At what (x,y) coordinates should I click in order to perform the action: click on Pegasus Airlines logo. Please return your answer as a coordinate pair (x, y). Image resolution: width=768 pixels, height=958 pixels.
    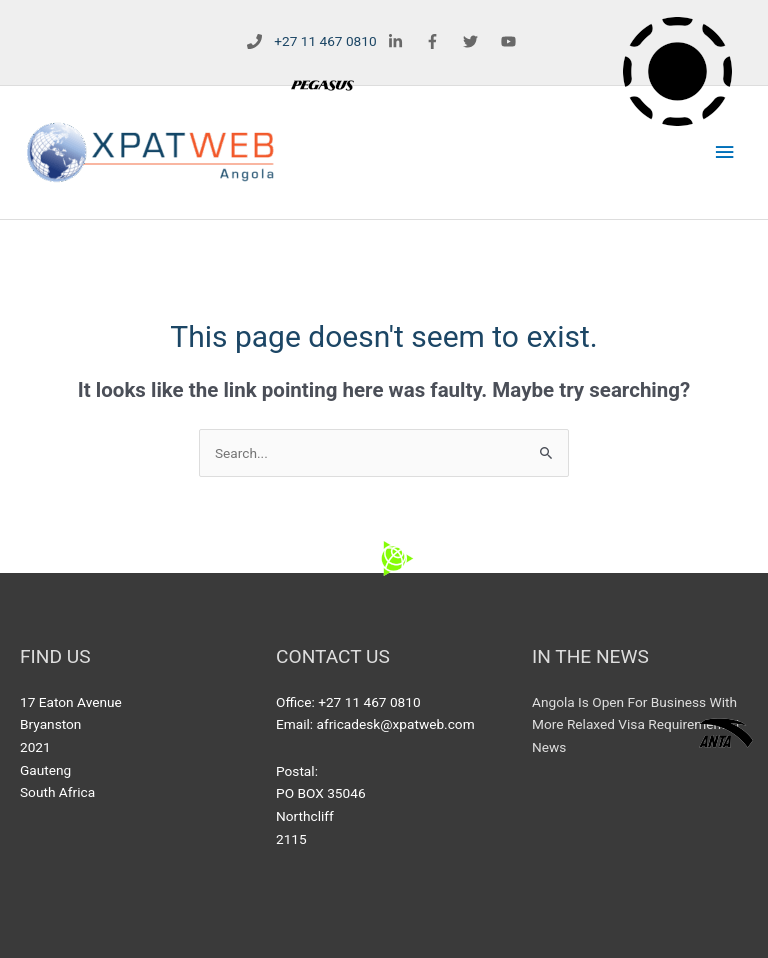
    Looking at the image, I should click on (322, 85).